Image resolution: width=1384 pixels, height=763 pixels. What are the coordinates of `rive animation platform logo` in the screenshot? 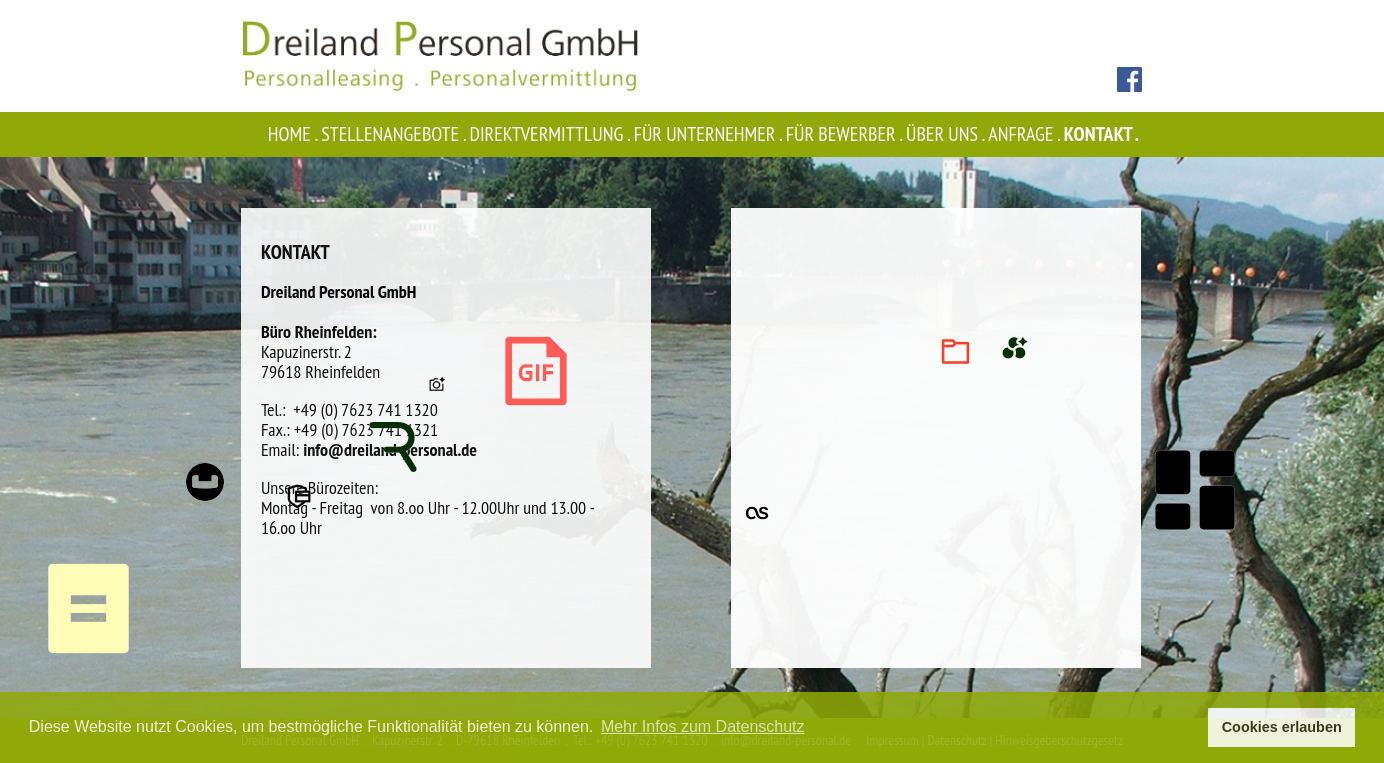 It's located at (393, 447).